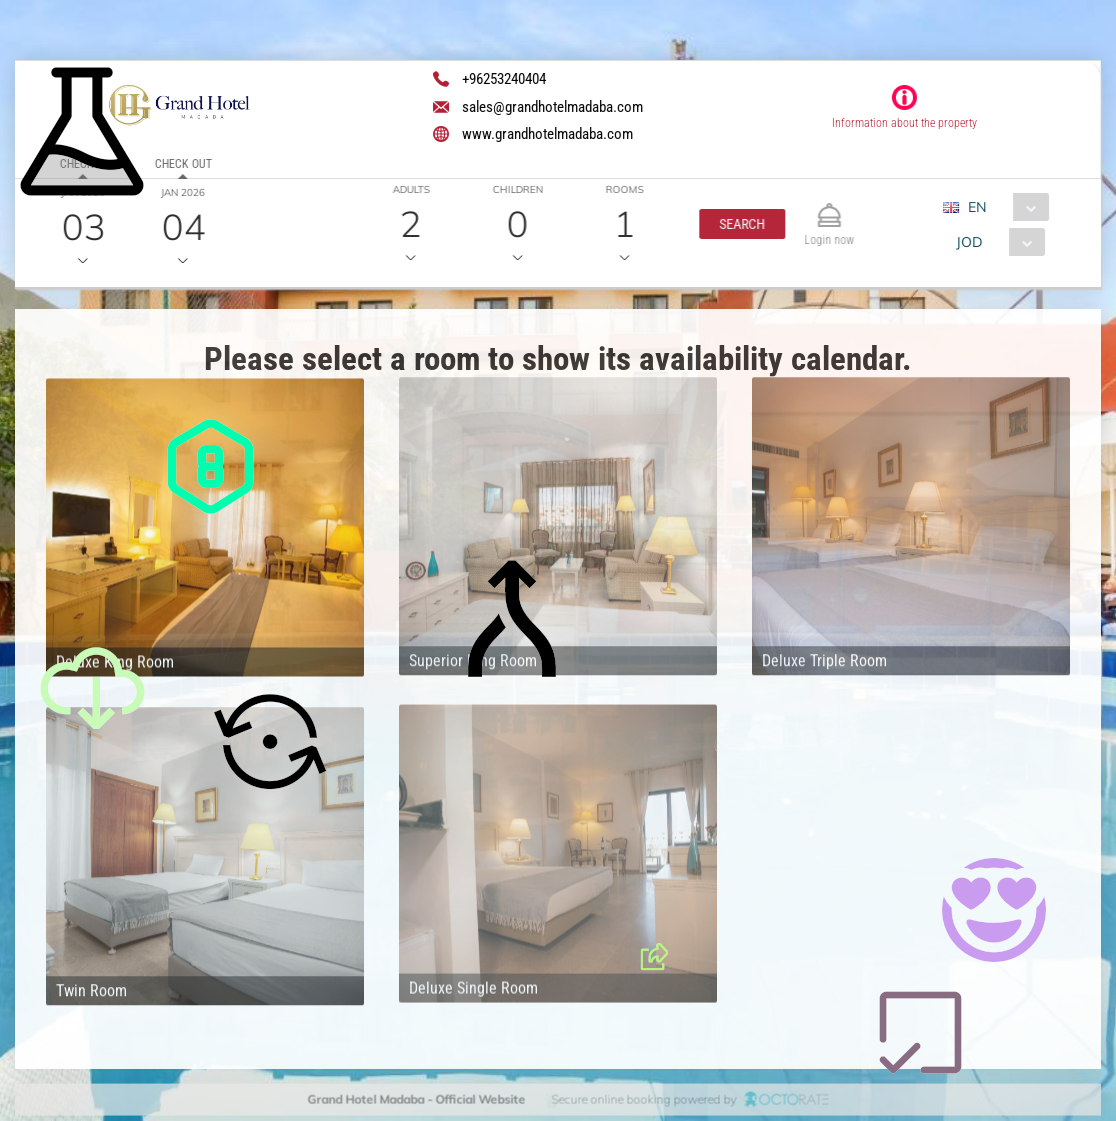 The height and width of the screenshot is (1121, 1116). What do you see at coordinates (82, 134) in the screenshot?
I see `access lab or experimental features` at bounding box center [82, 134].